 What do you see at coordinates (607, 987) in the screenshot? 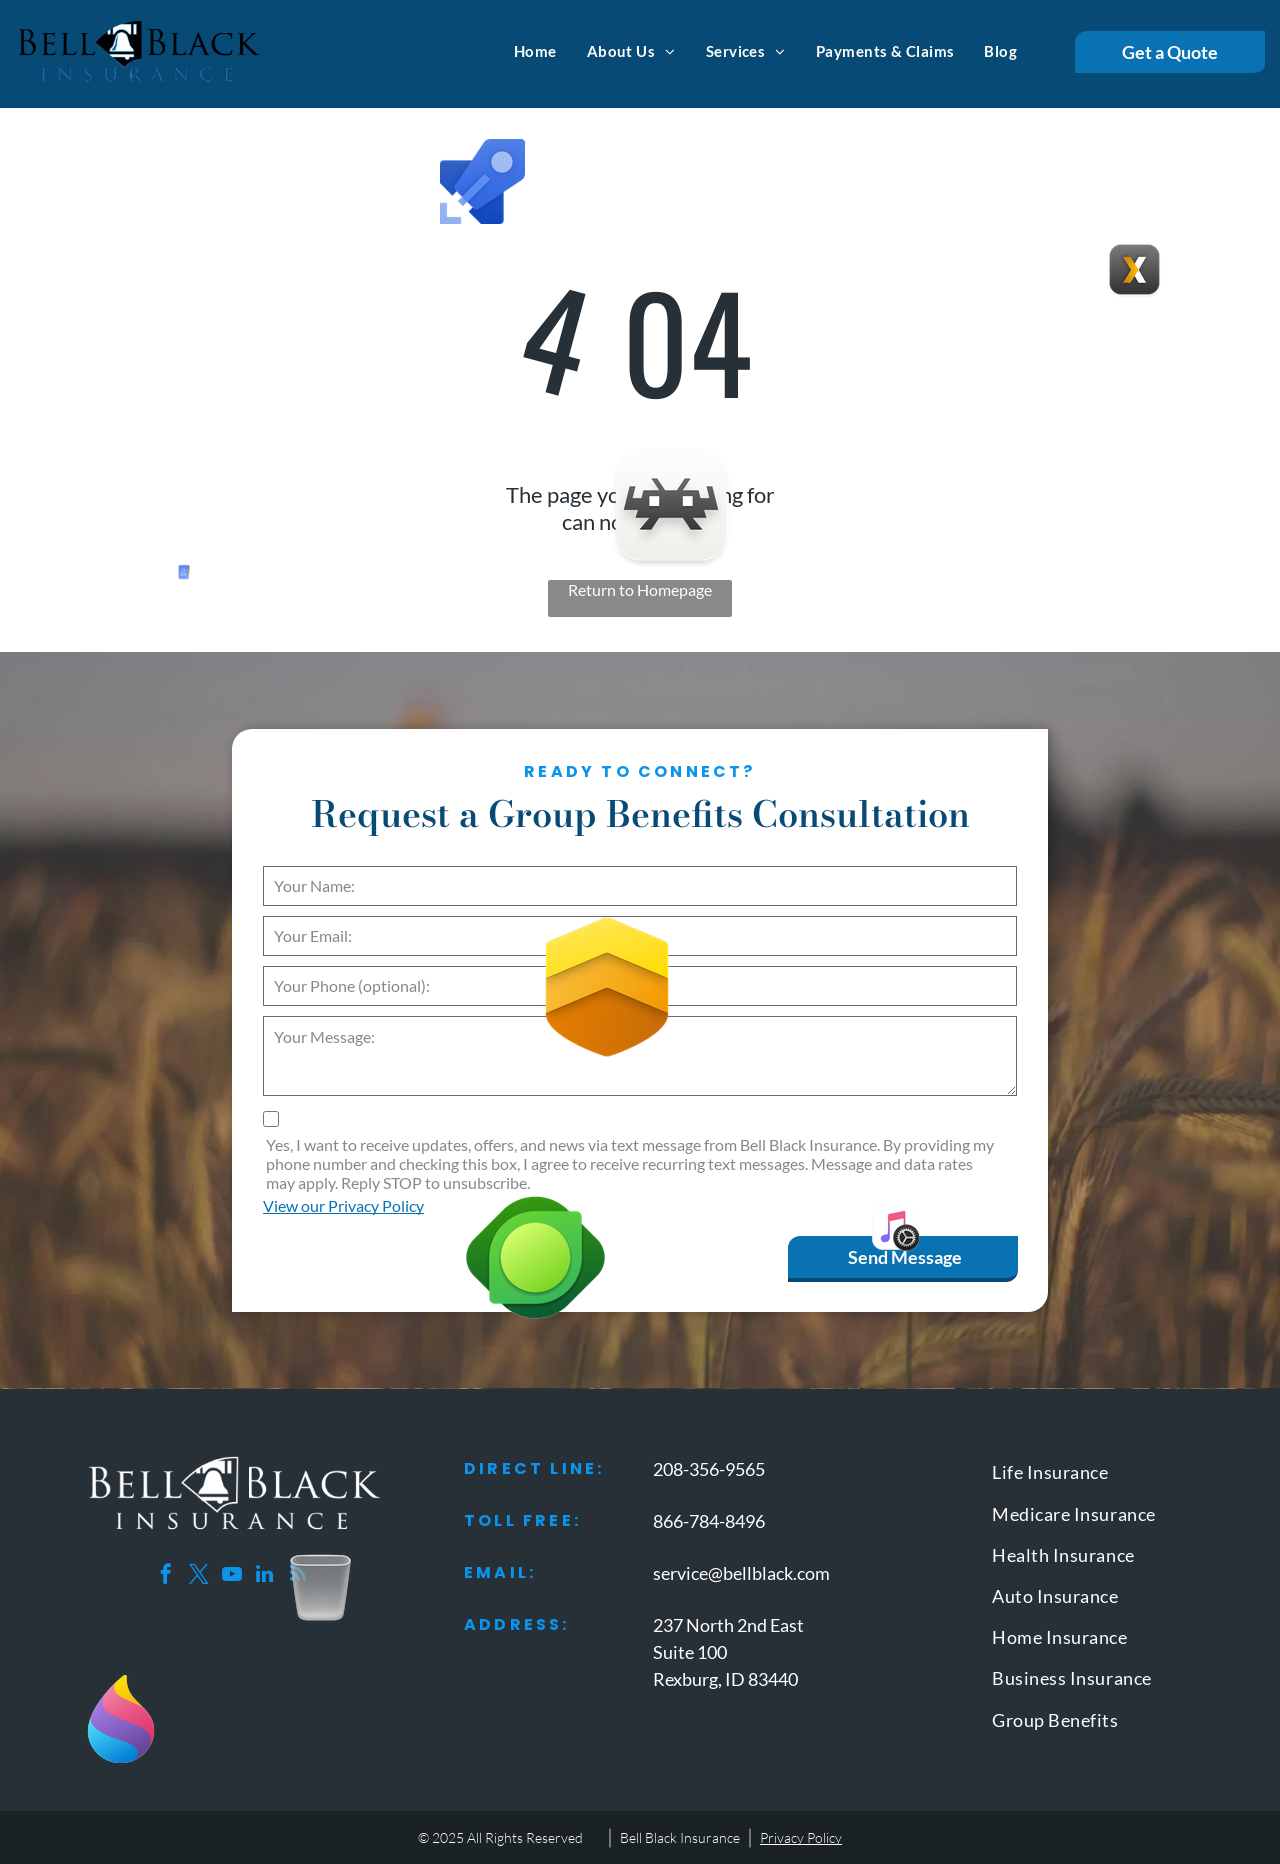
I see `open windows security or protection settings` at bounding box center [607, 987].